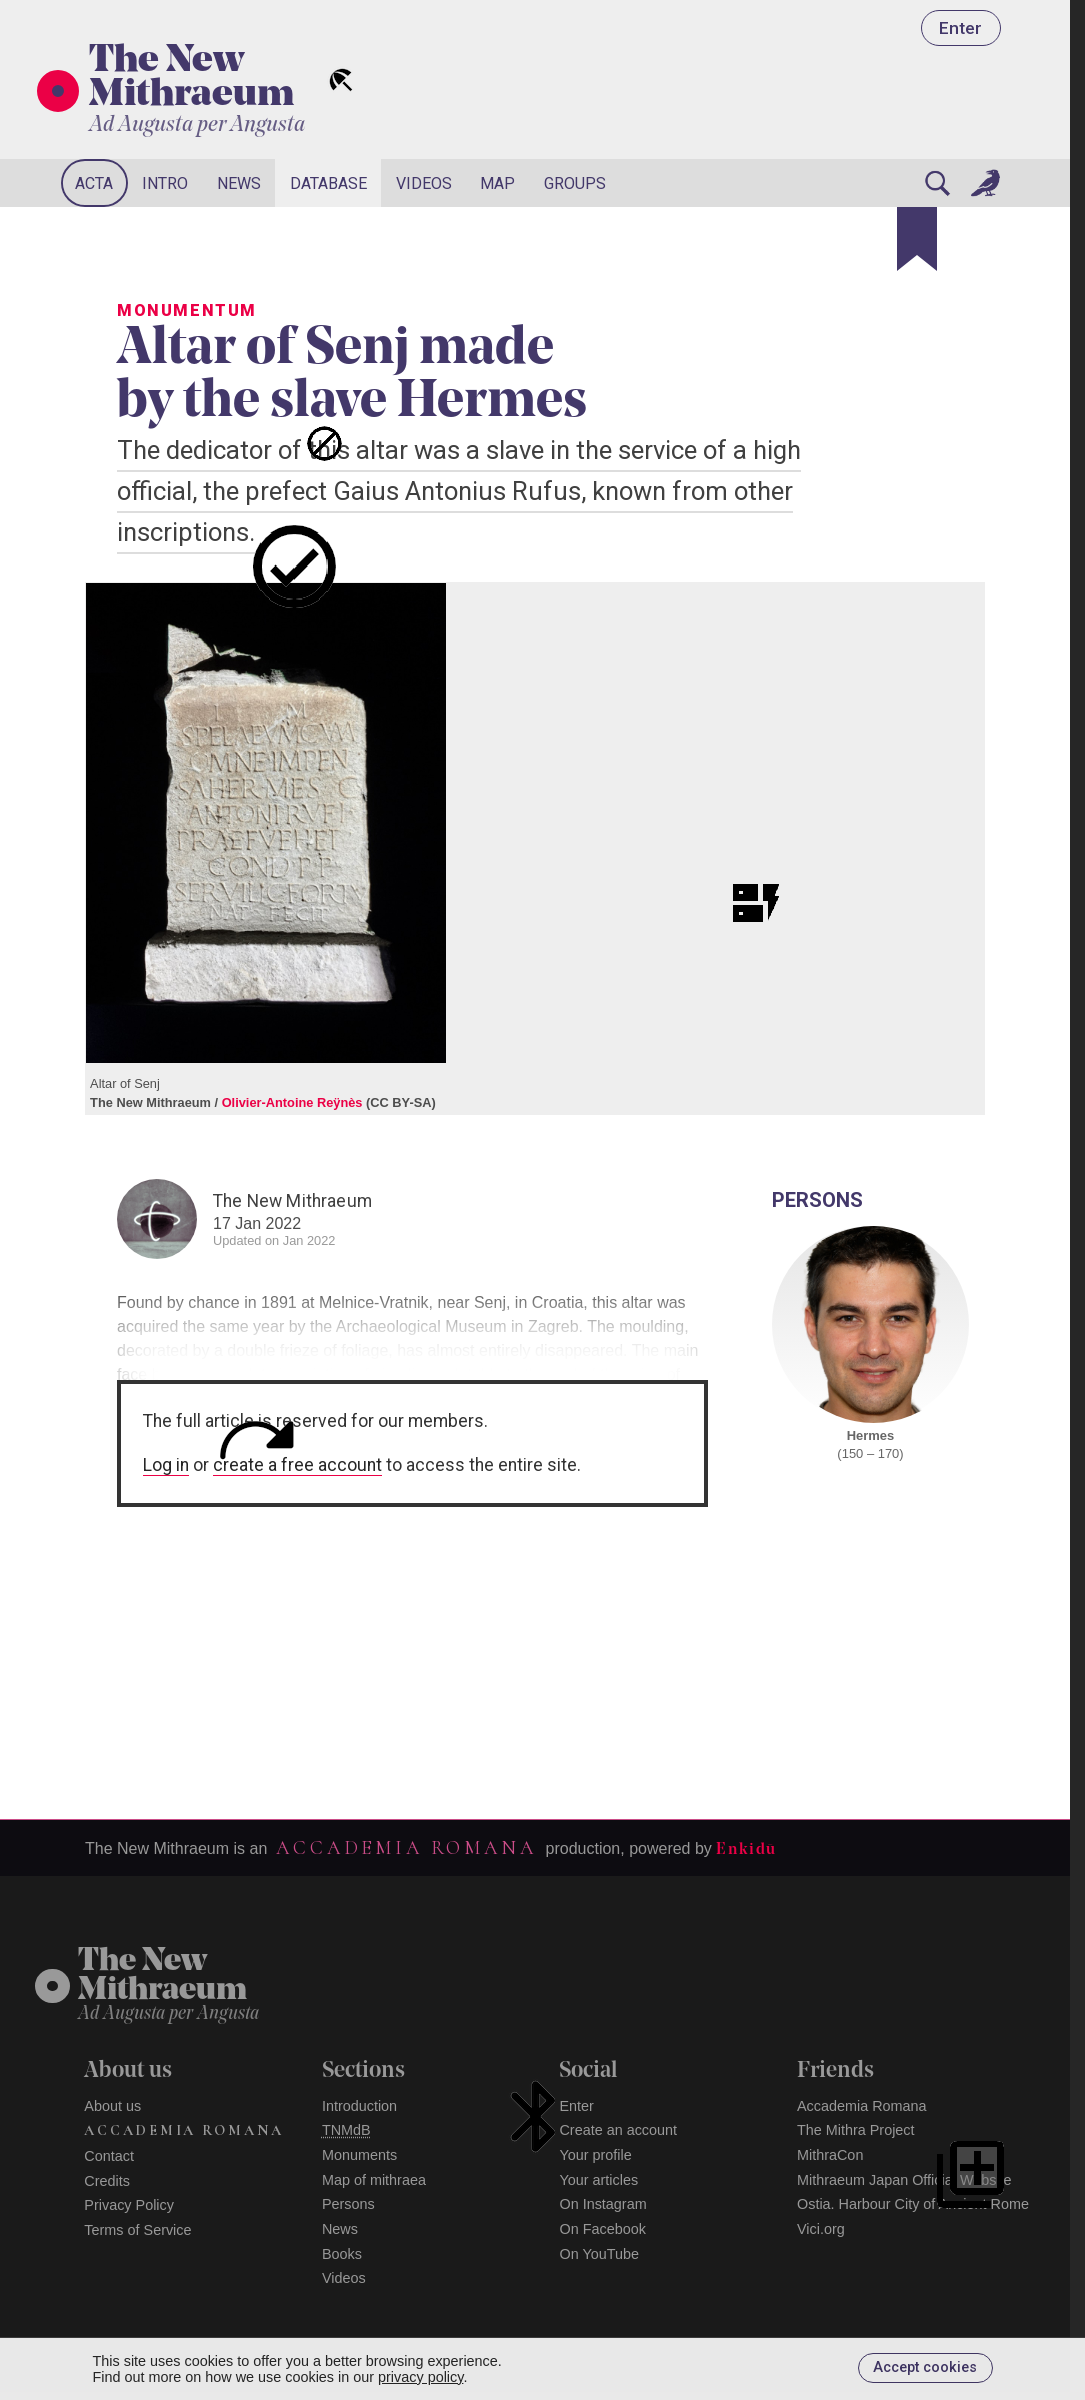 This screenshot has width=1085, height=2400. What do you see at coordinates (535, 2116) in the screenshot?
I see `toggle bluetooth connectivity` at bounding box center [535, 2116].